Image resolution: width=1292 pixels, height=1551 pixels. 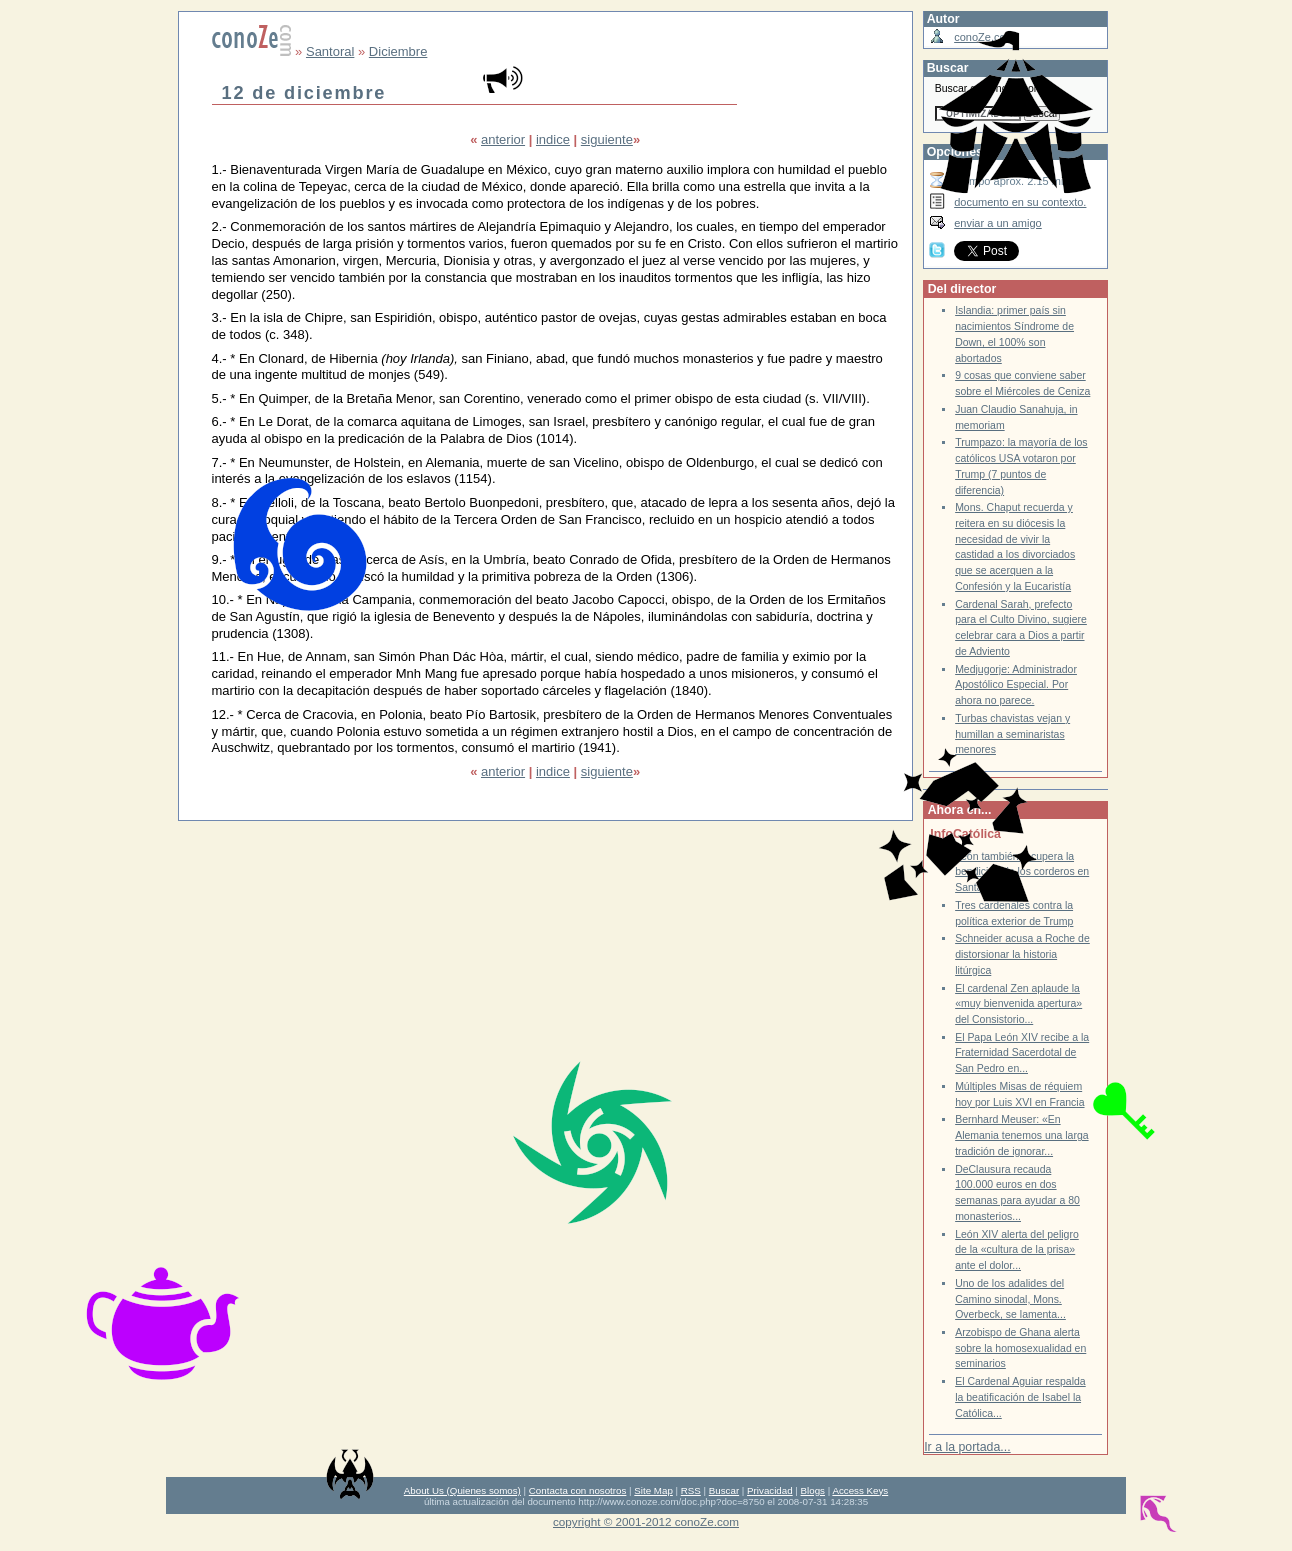 I want to click on make an announcement or broadcast, so click(x=502, y=78).